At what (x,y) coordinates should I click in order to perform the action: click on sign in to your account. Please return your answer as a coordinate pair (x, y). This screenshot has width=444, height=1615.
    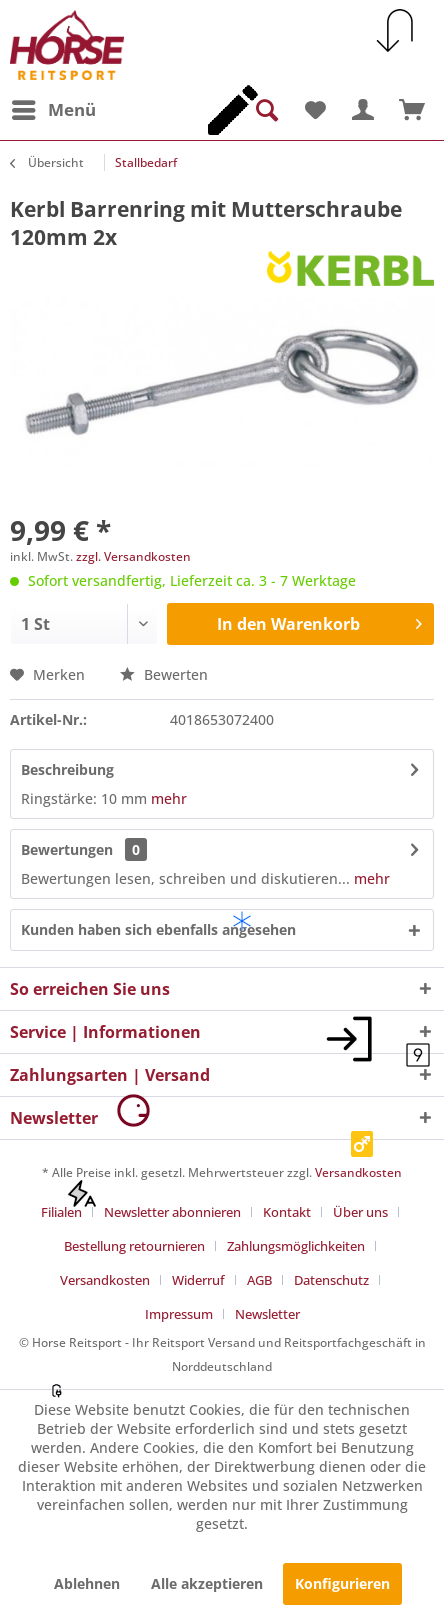
    Looking at the image, I should click on (353, 1039).